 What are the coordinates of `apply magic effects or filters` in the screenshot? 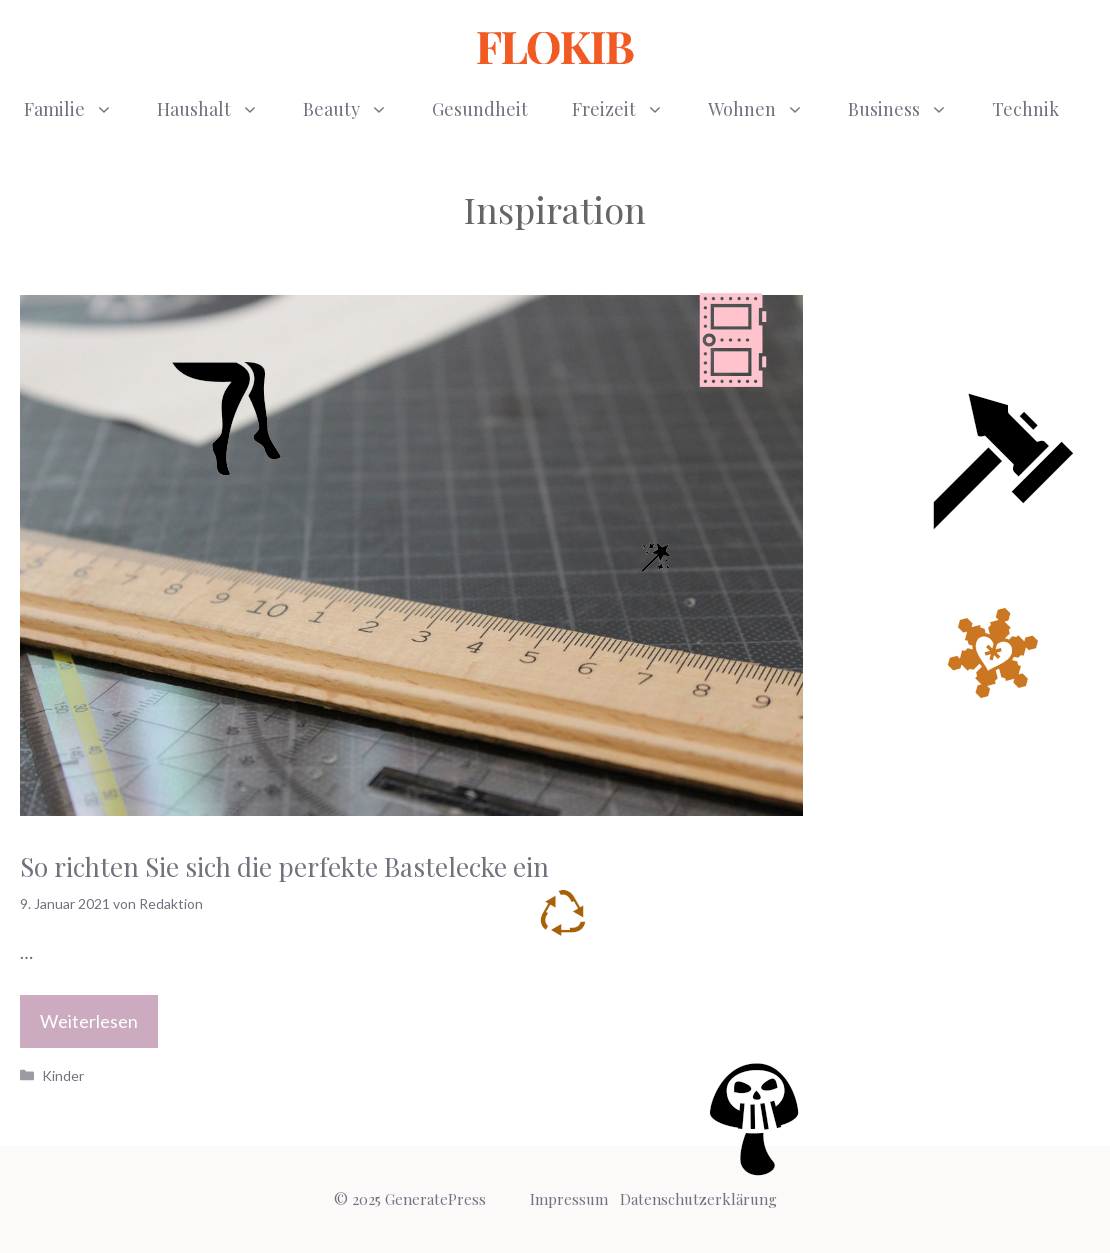 It's located at (656, 557).